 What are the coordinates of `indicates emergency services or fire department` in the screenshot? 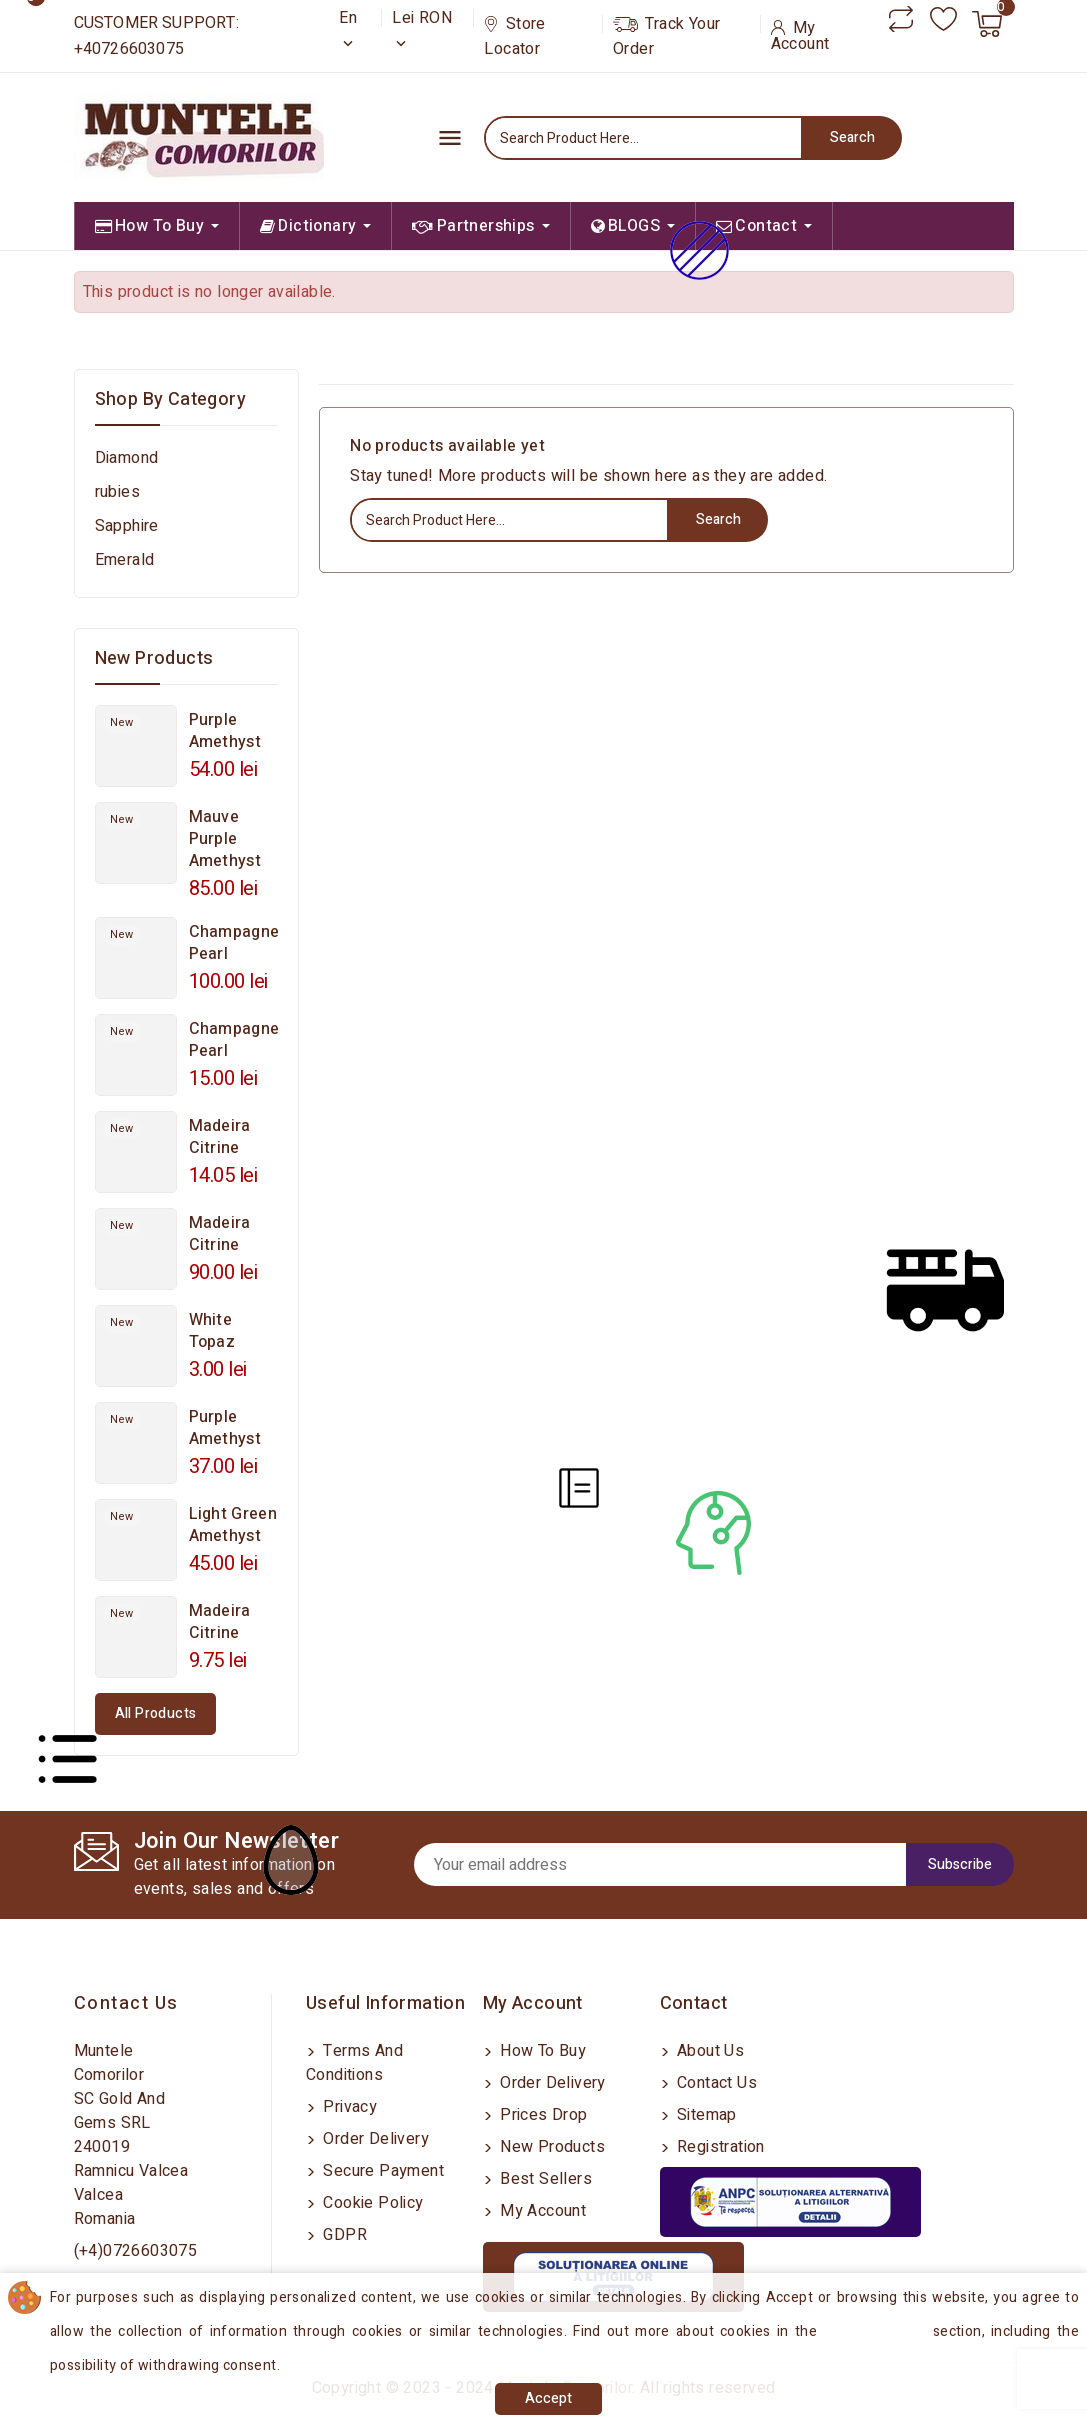 It's located at (941, 1284).